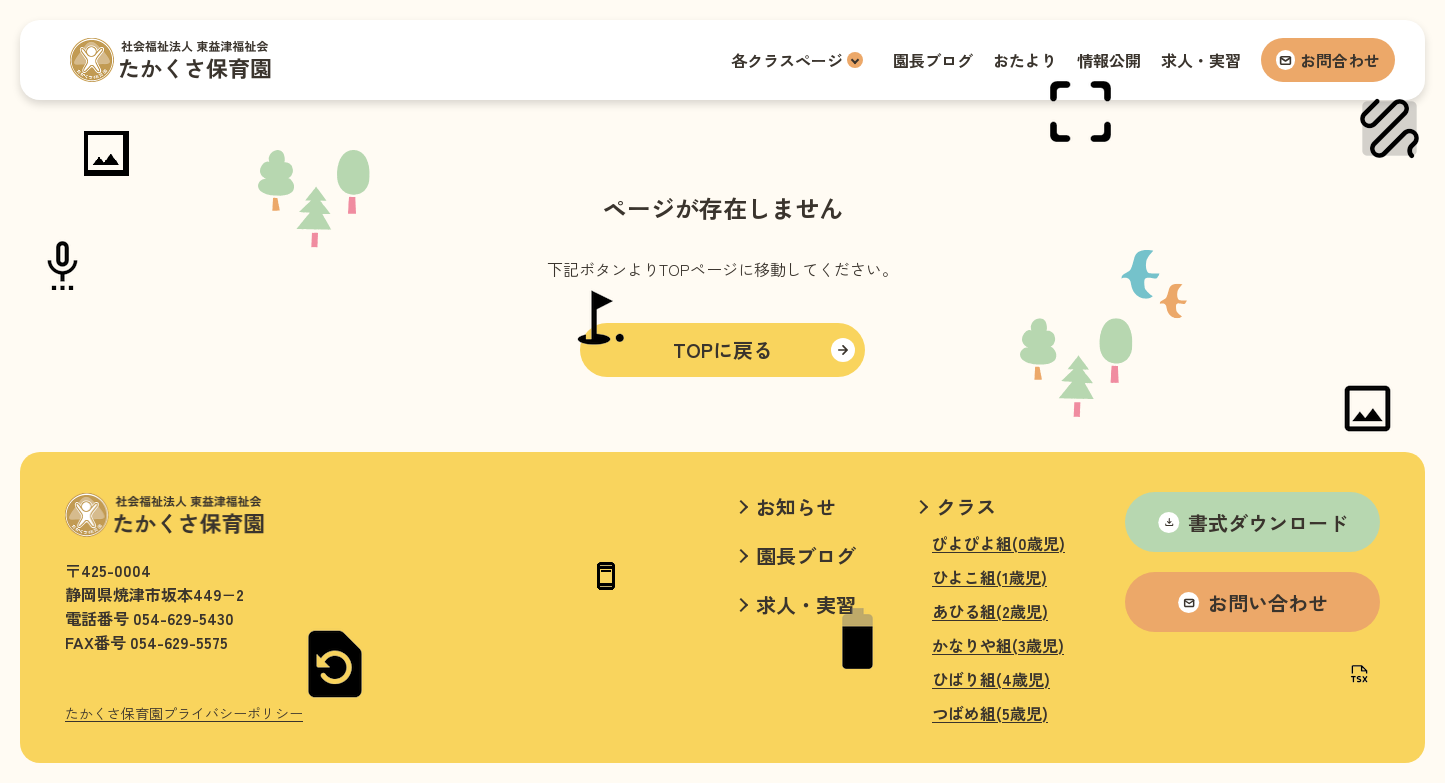 This screenshot has height=783, width=1445. I want to click on restore a previous version of a document, so click(335, 664).